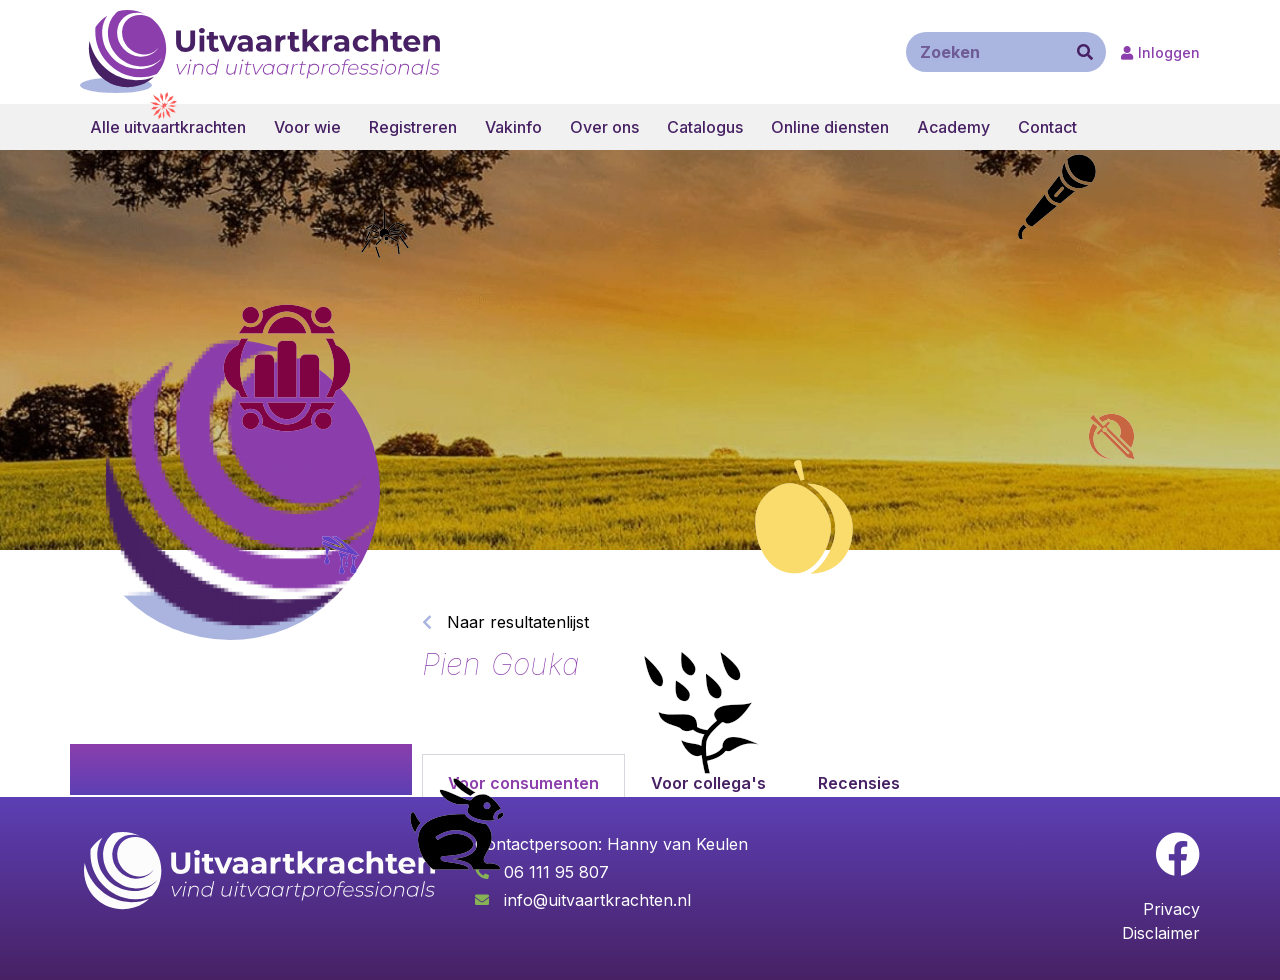 Image resolution: width=1280 pixels, height=980 pixels. Describe the element at coordinates (341, 555) in the screenshot. I see `indicates a critical hit or bleeding effect` at that location.